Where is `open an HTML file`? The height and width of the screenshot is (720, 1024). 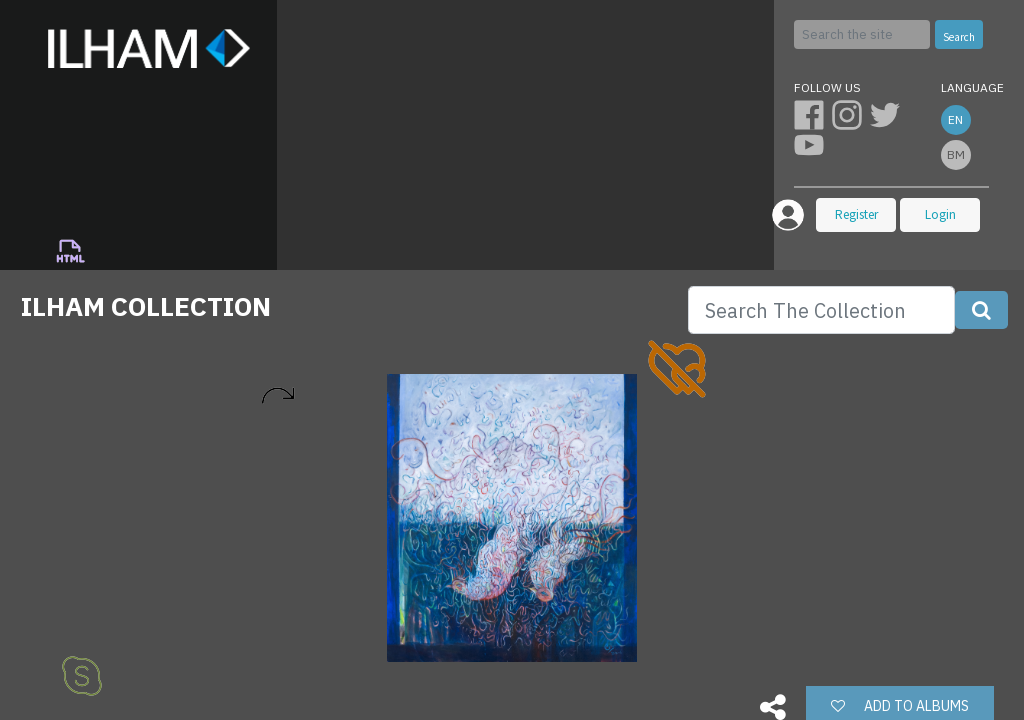 open an HTML file is located at coordinates (70, 252).